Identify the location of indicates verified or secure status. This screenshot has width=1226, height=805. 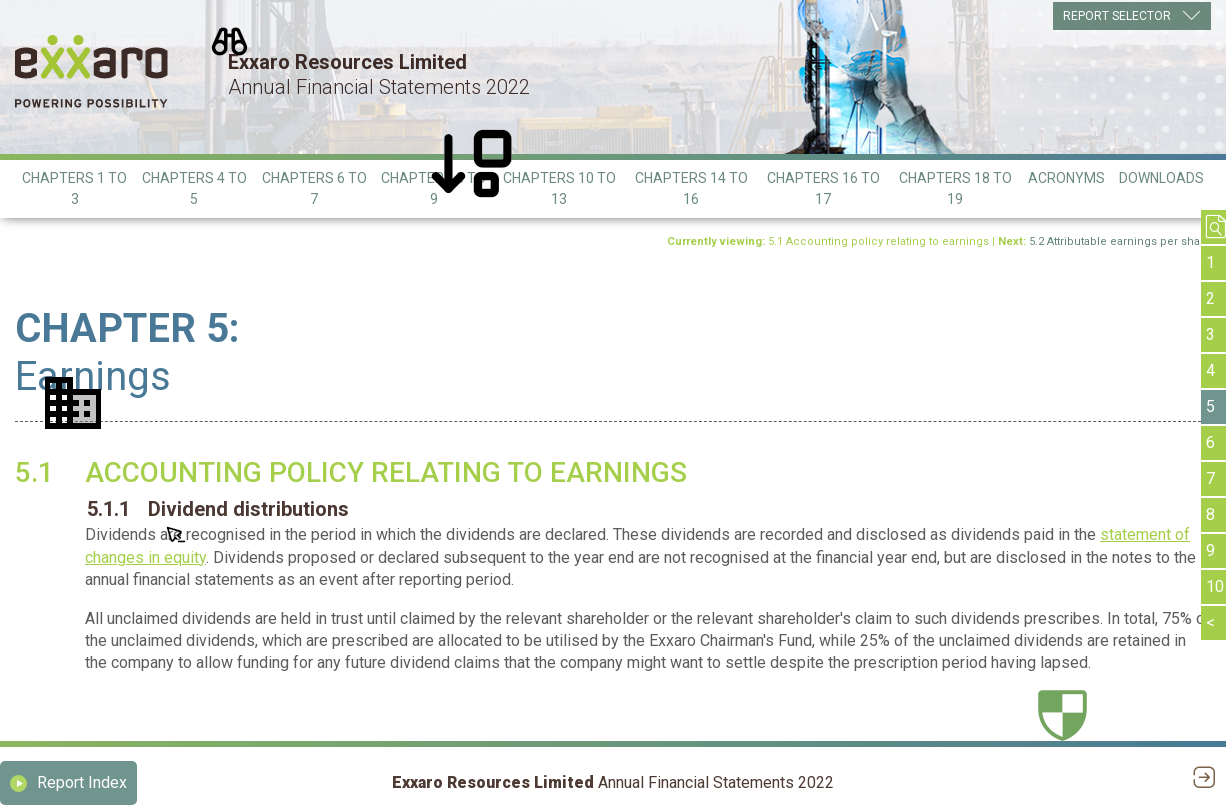
(1062, 712).